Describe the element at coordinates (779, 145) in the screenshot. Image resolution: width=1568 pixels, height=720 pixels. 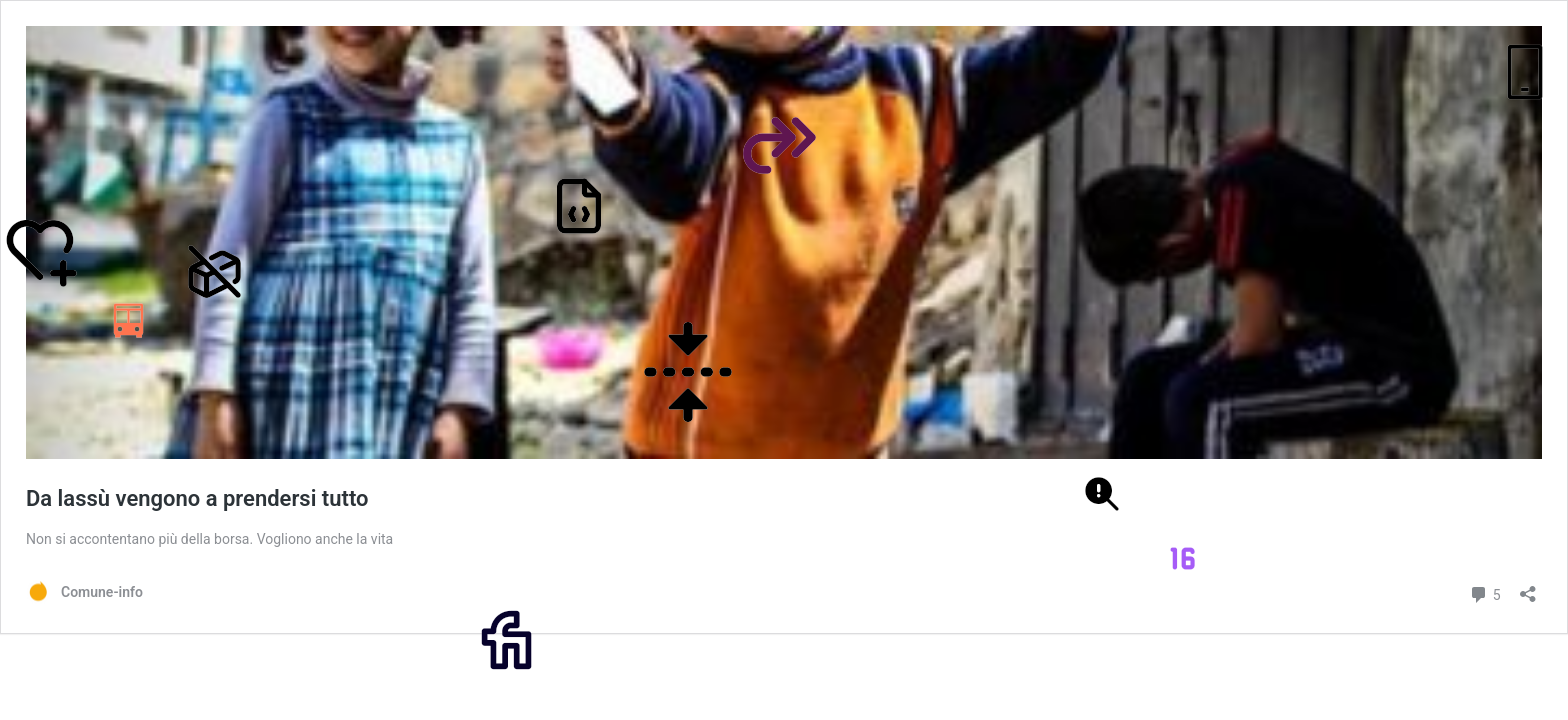
I see `forward or share to multiple recipients` at that location.